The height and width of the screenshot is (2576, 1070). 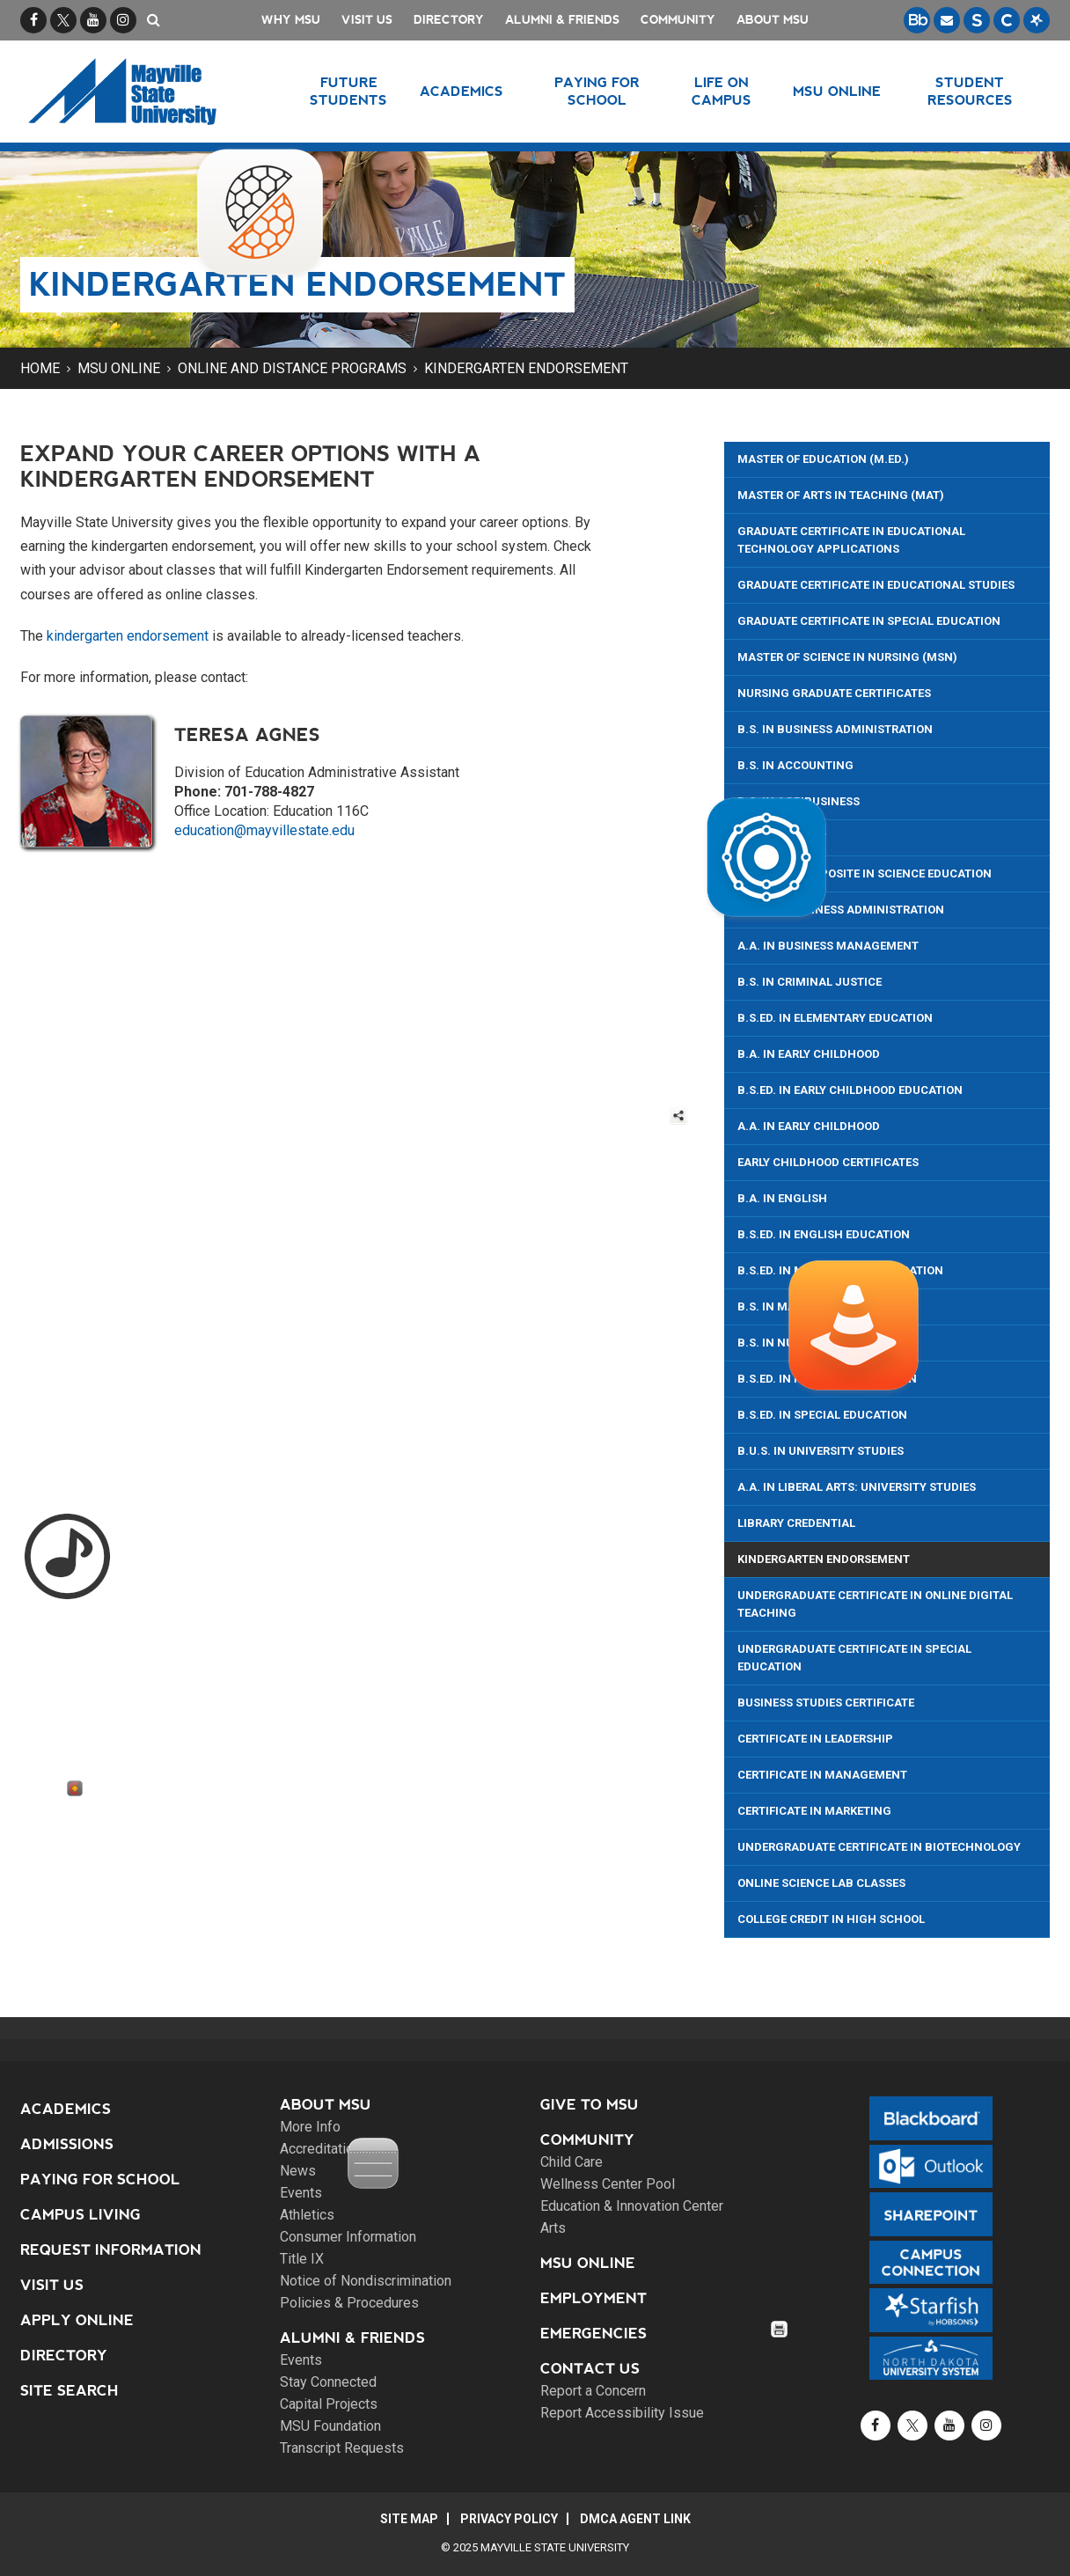 What do you see at coordinates (766, 857) in the screenshot?
I see `open the Neon app` at bounding box center [766, 857].